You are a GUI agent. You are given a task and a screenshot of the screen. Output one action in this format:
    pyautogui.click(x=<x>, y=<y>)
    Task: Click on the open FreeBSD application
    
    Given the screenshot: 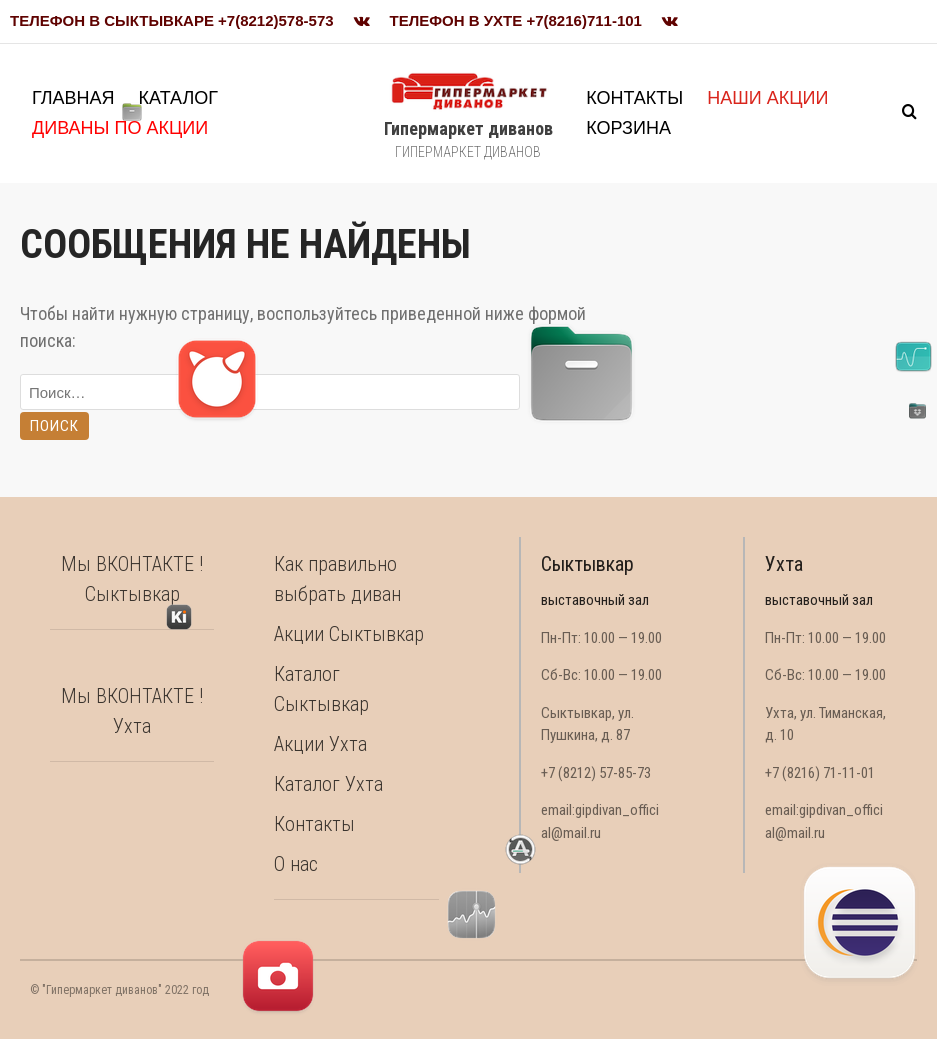 What is the action you would take?
    pyautogui.click(x=217, y=379)
    